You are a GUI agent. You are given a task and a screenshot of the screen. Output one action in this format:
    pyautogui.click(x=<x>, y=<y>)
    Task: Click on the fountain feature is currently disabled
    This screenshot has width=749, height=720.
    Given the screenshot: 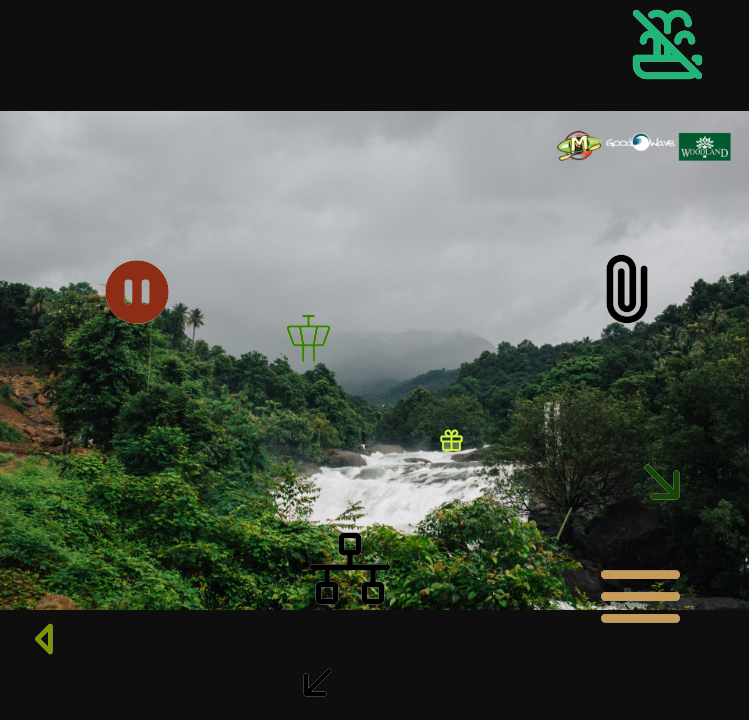 What is the action you would take?
    pyautogui.click(x=667, y=44)
    